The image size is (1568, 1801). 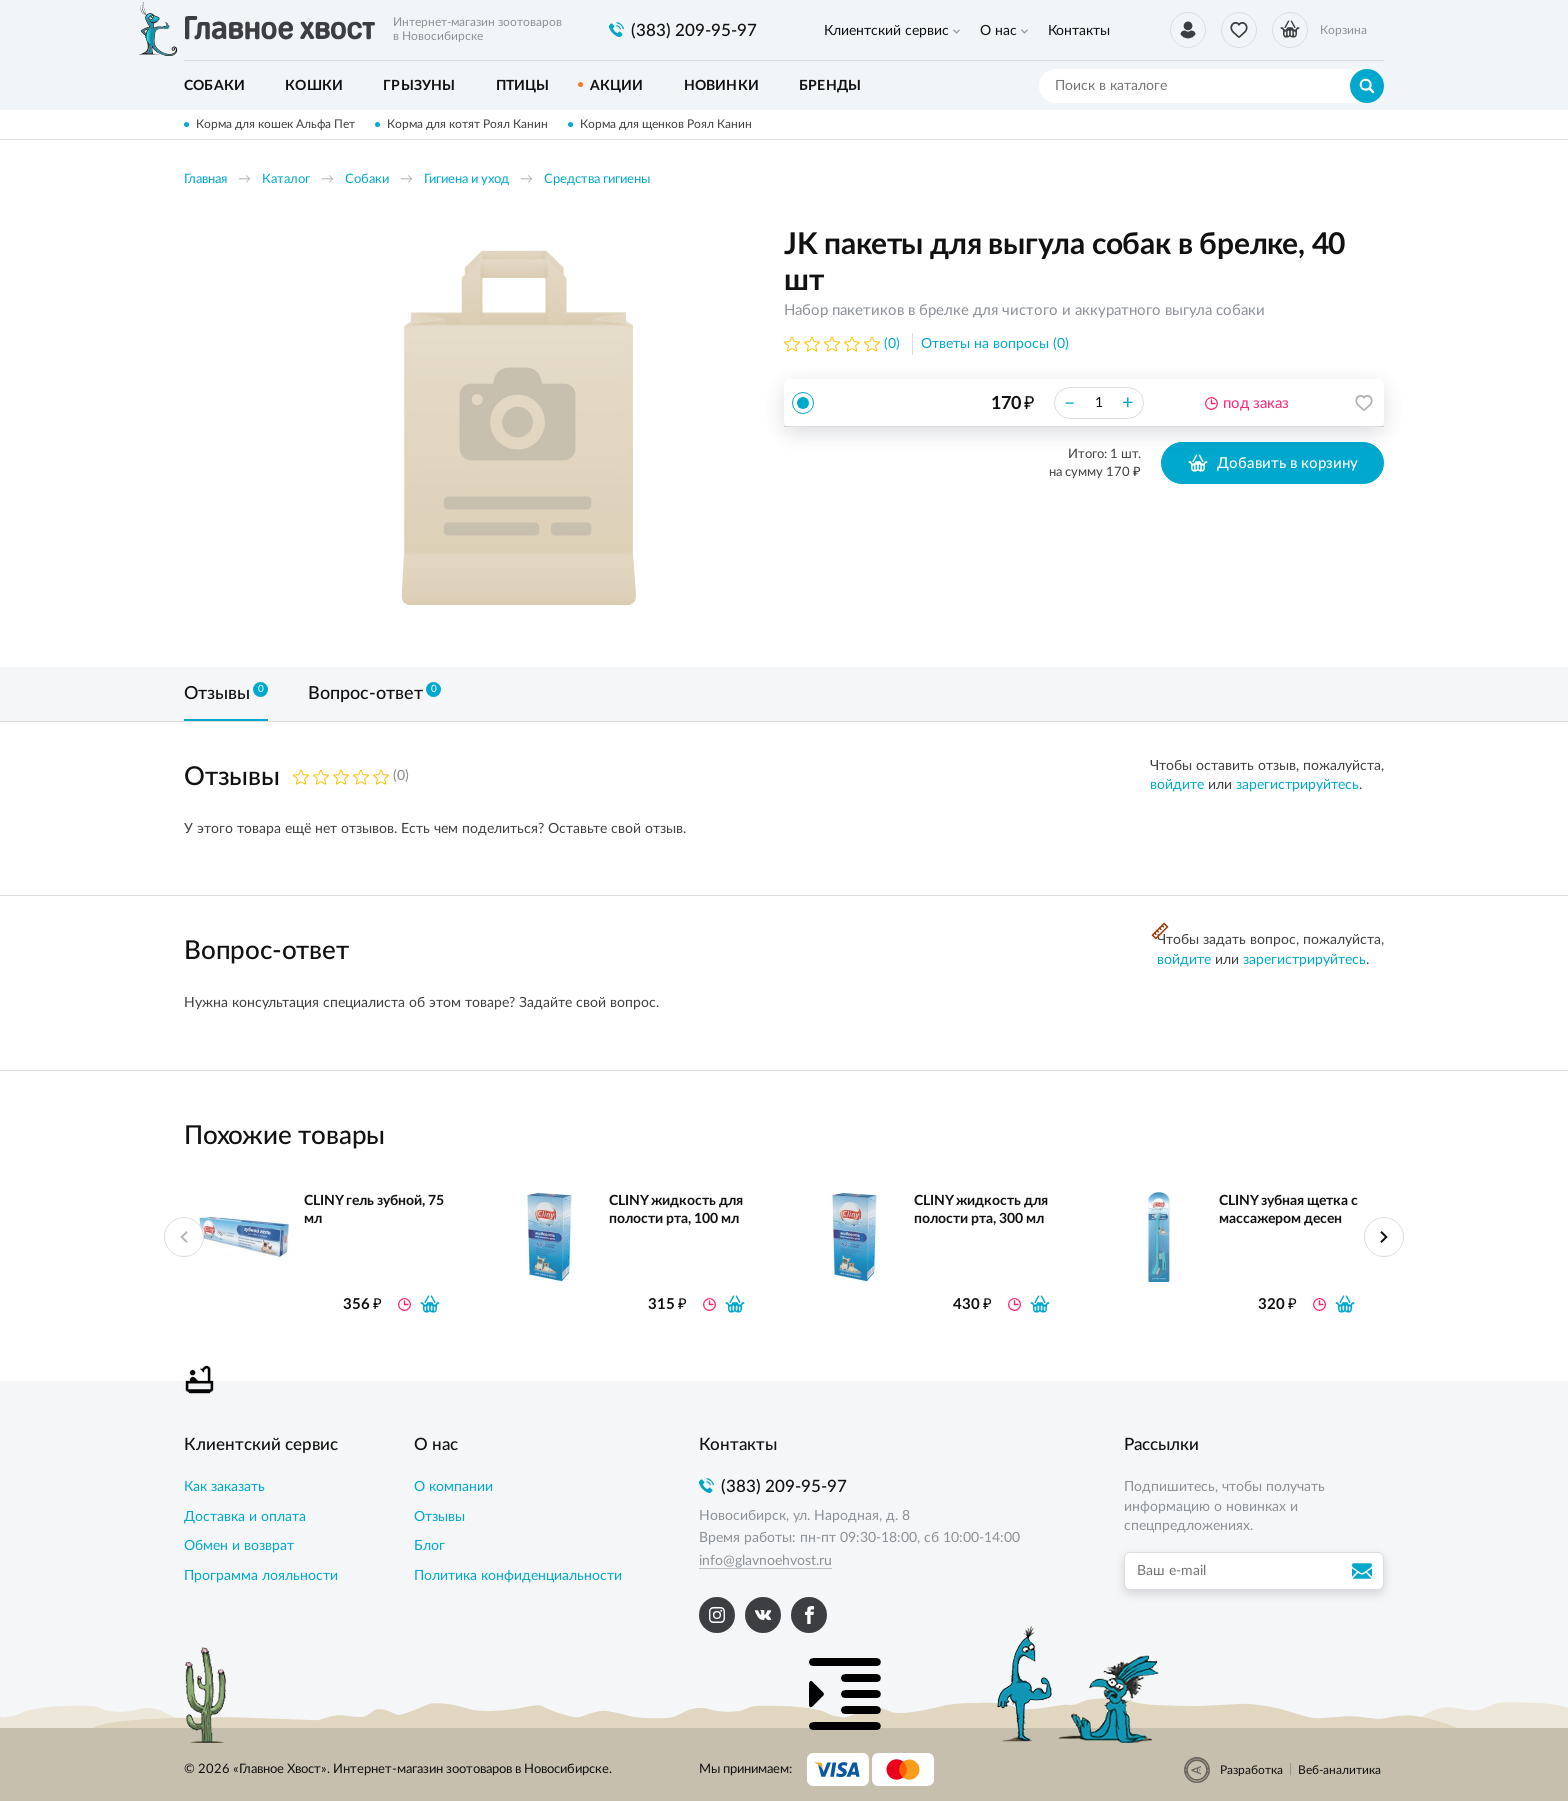 I want to click on increase text indentation, so click(x=845, y=1694).